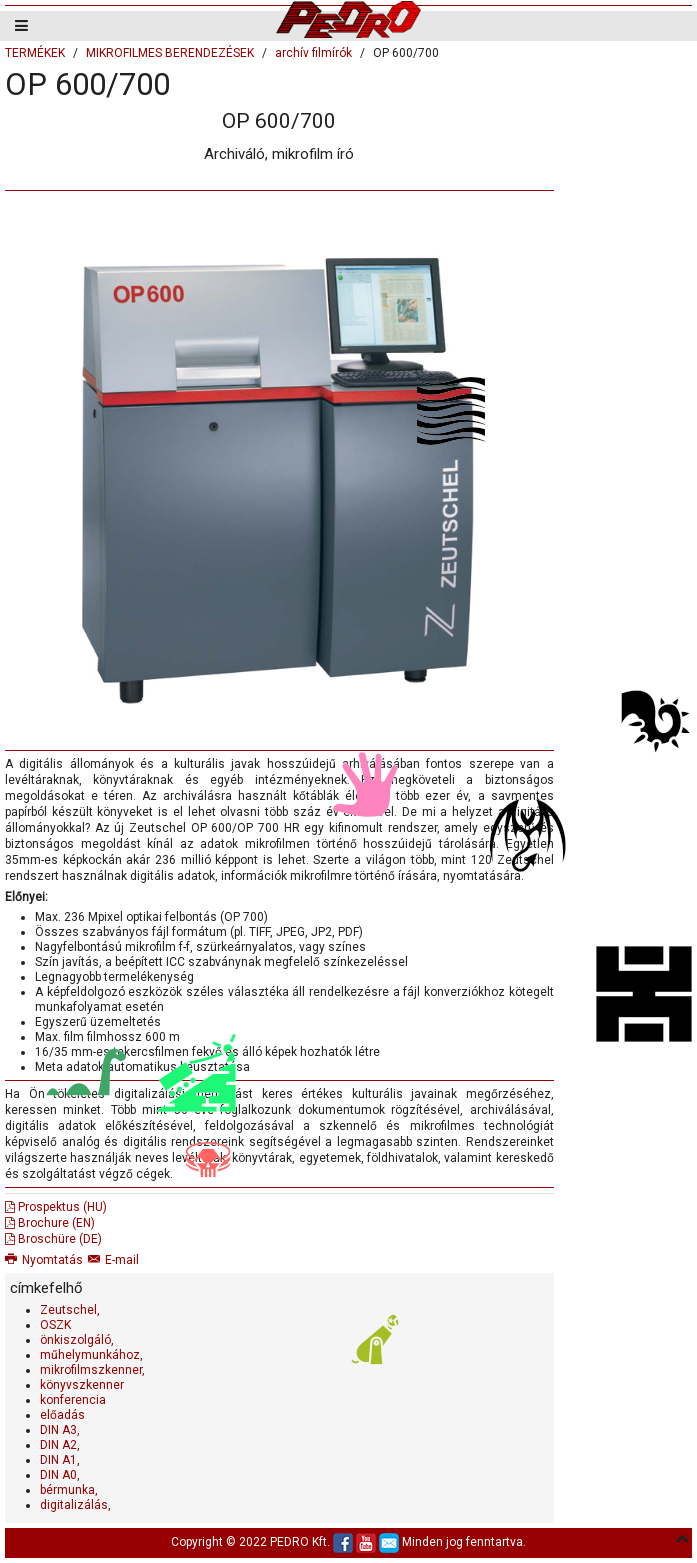  I want to click on access sea creatures or aquatic animals category, so click(86, 1072).